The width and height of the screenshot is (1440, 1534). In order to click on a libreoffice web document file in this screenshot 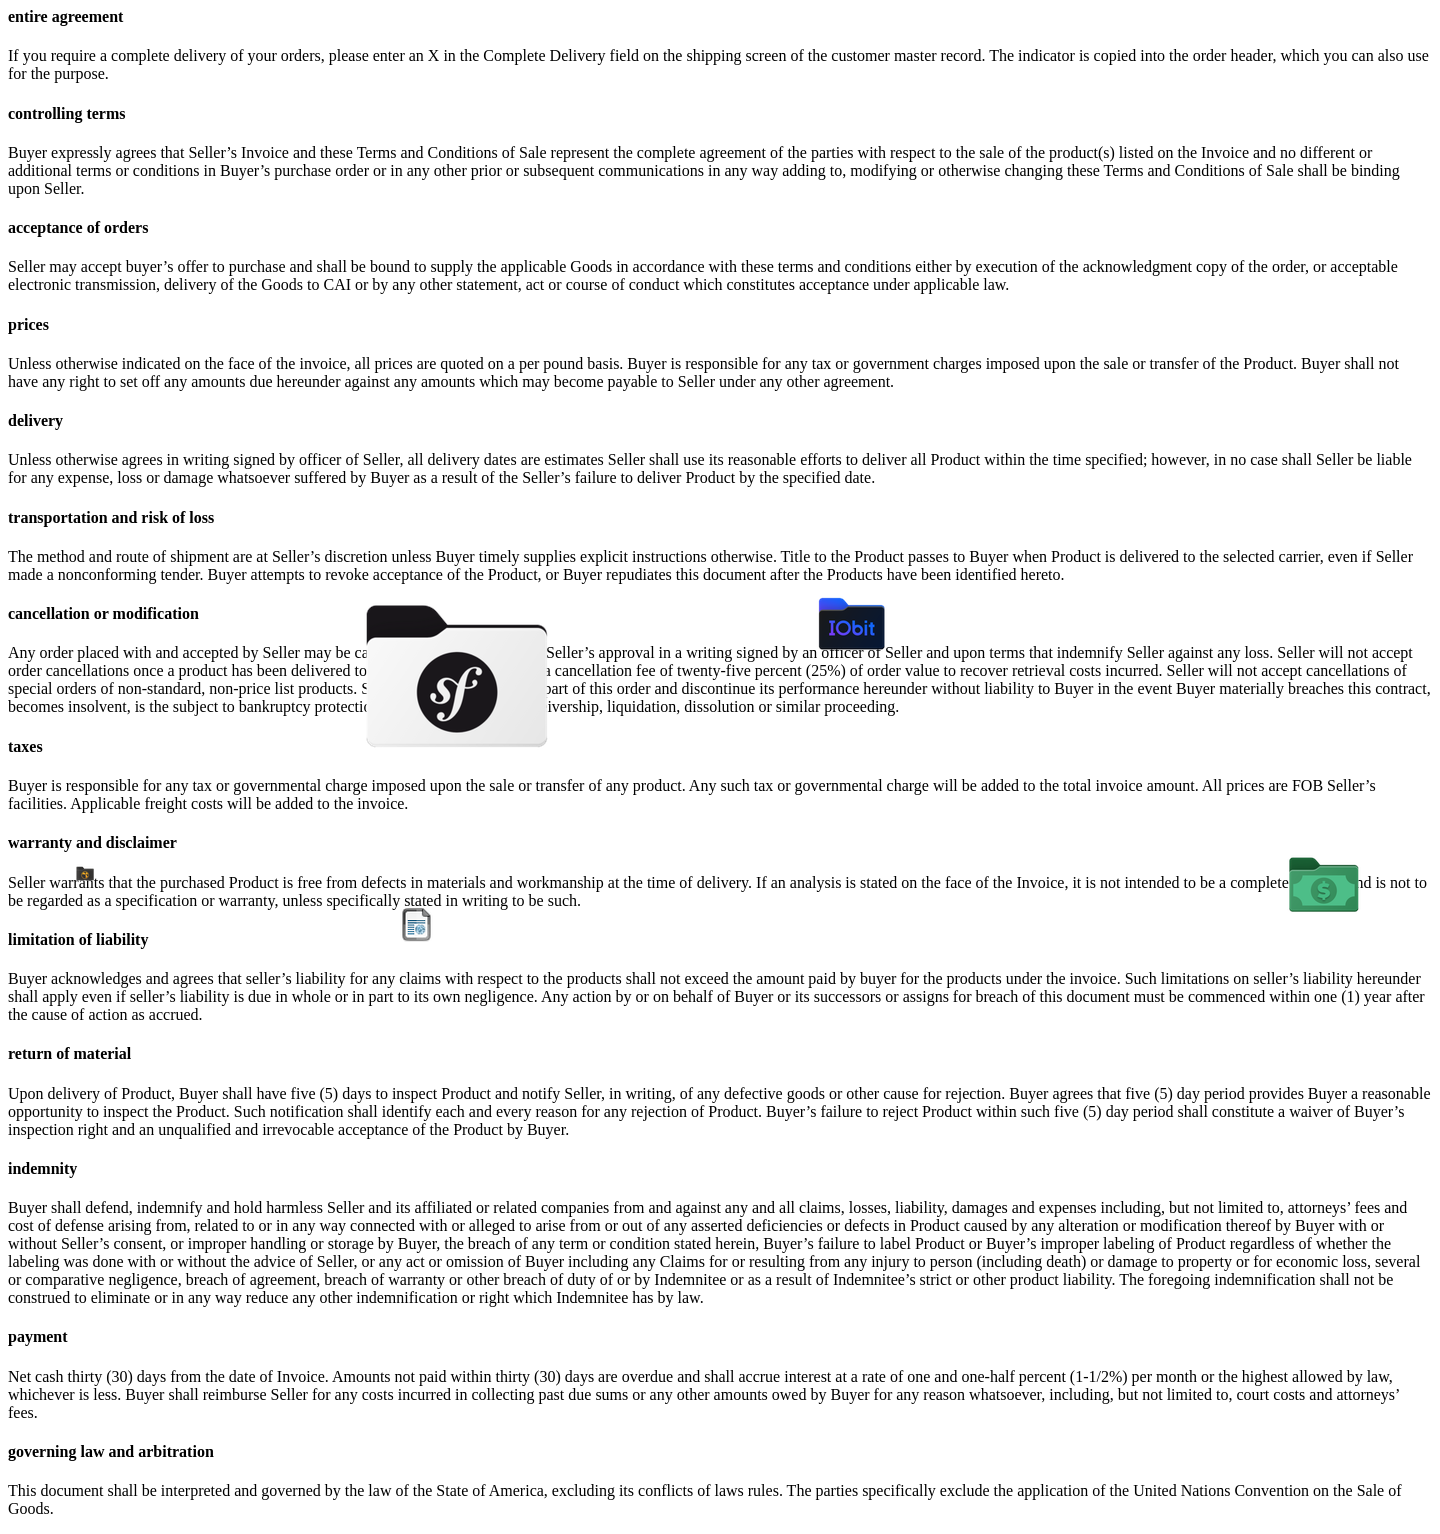, I will do `click(416, 924)`.